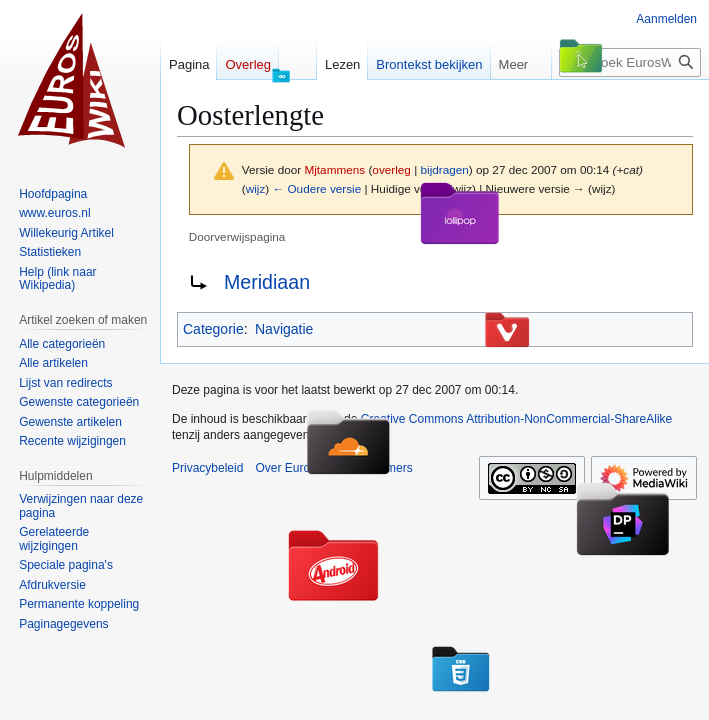  I want to click on open folder containing JetBrains dotPeek projects, so click(622, 521).